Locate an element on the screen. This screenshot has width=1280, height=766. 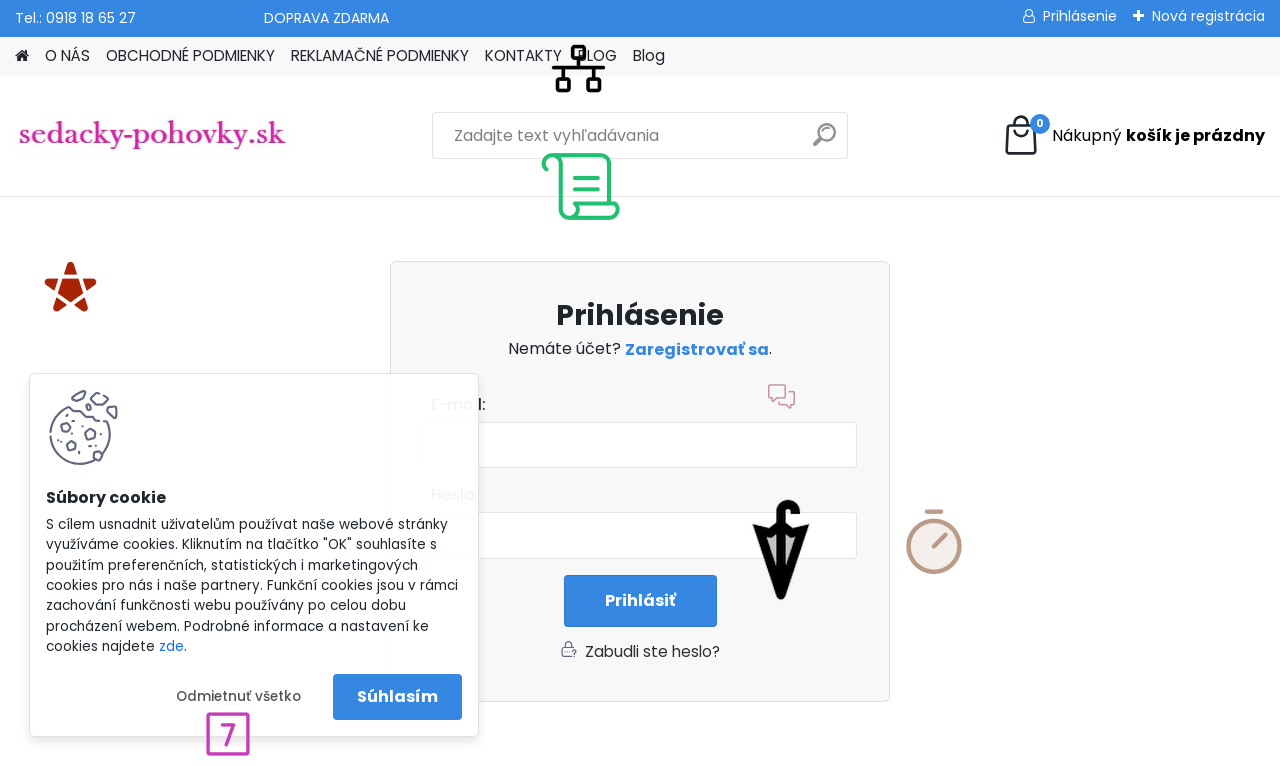
indicates occult or mystical category is located at coordinates (70, 289).